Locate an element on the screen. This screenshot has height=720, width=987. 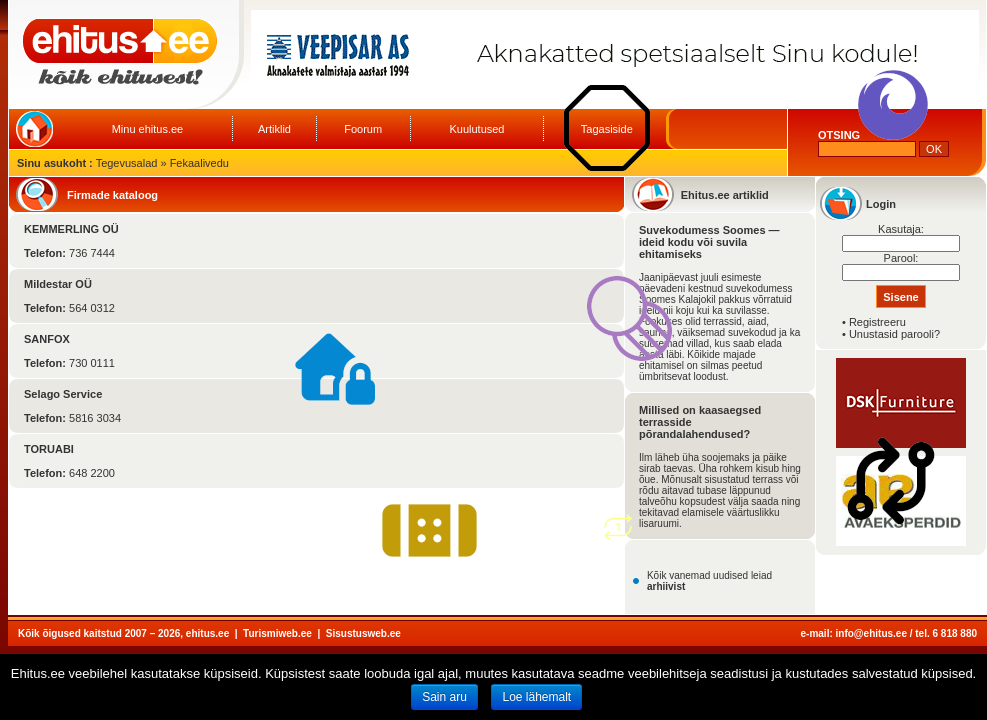
swap or exchange items is located at coordinates (891, 481).